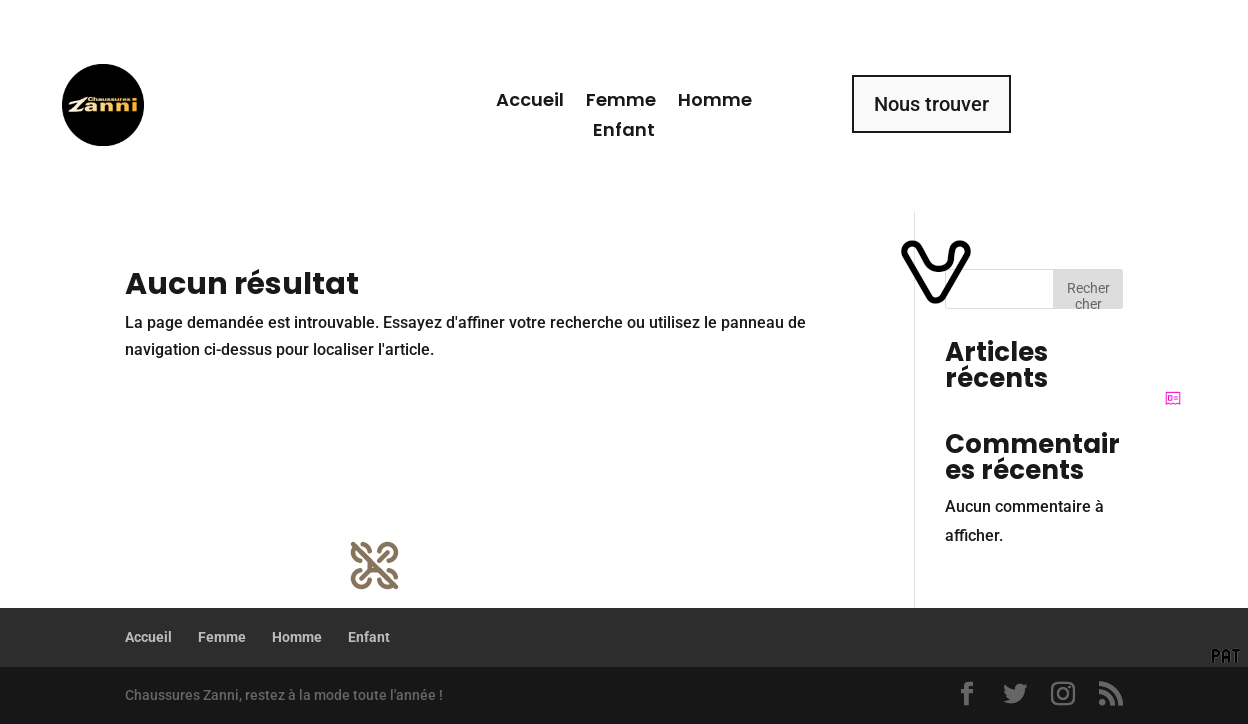  I want to click on open vivaldi browser, so click(936, 272).